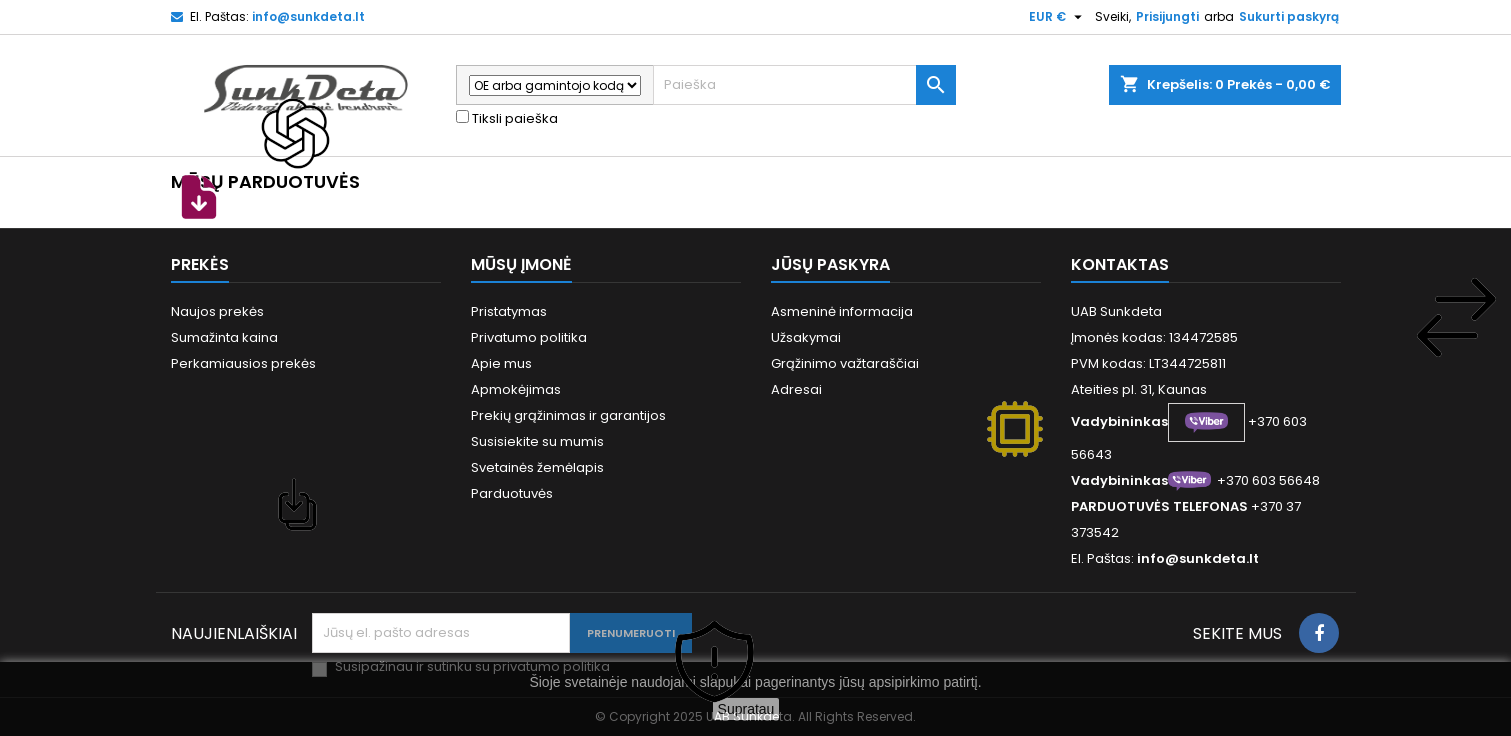 The height and width of the screenshot is (736, 1511). I want to click on view processor or hardware information, so click(1015, 429).